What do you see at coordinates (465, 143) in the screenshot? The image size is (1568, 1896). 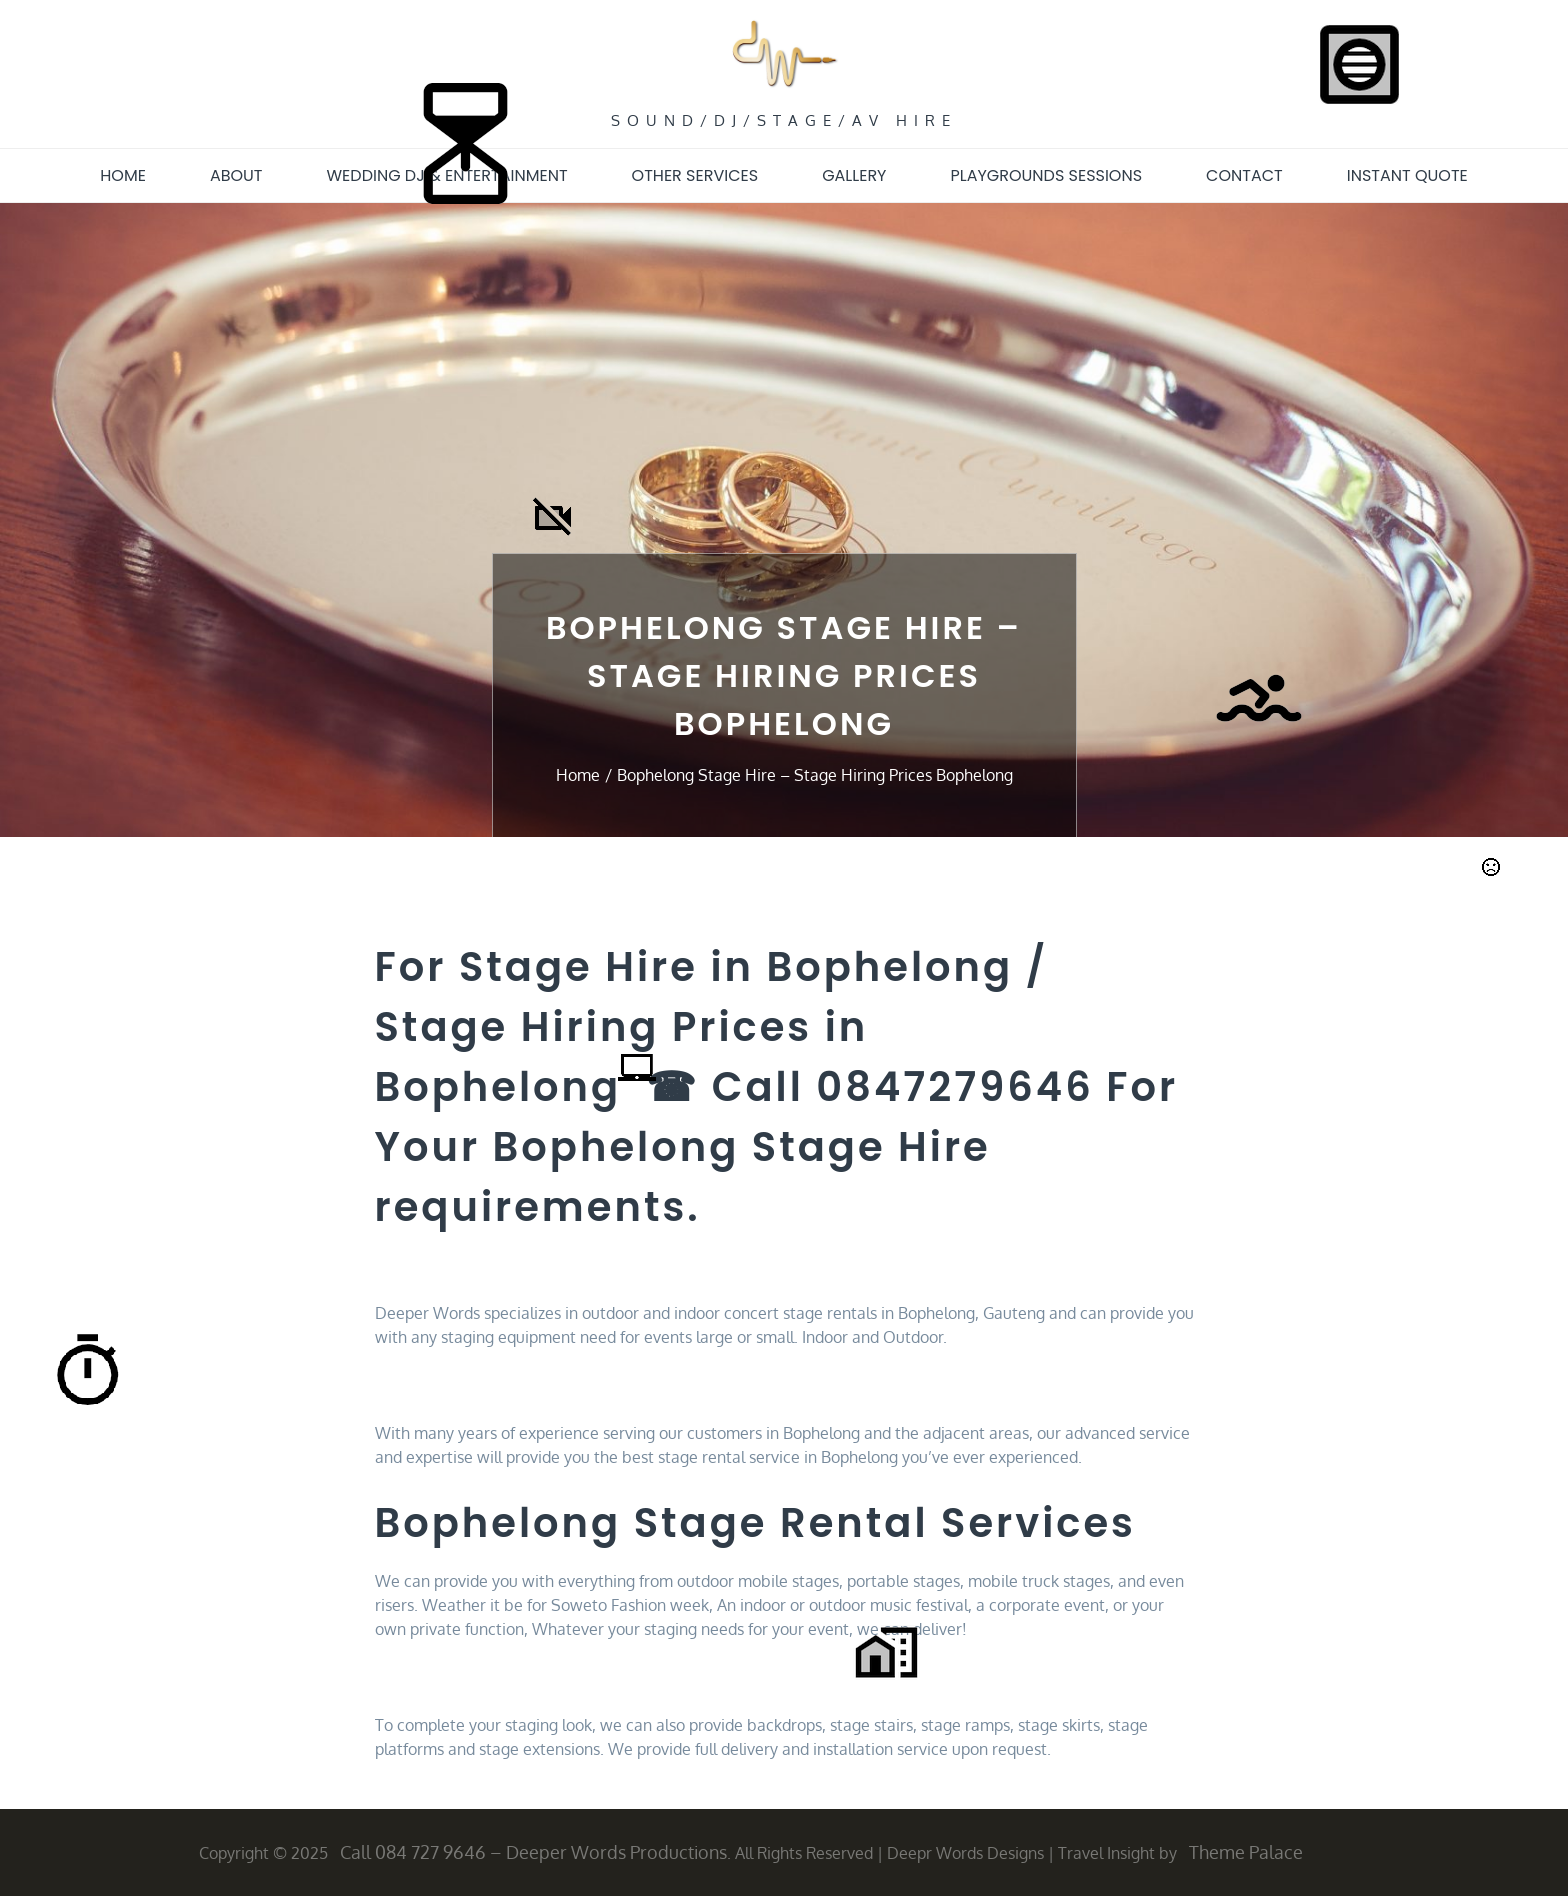 I see `indicates a process is in progress` at bounding box center [465, 143].